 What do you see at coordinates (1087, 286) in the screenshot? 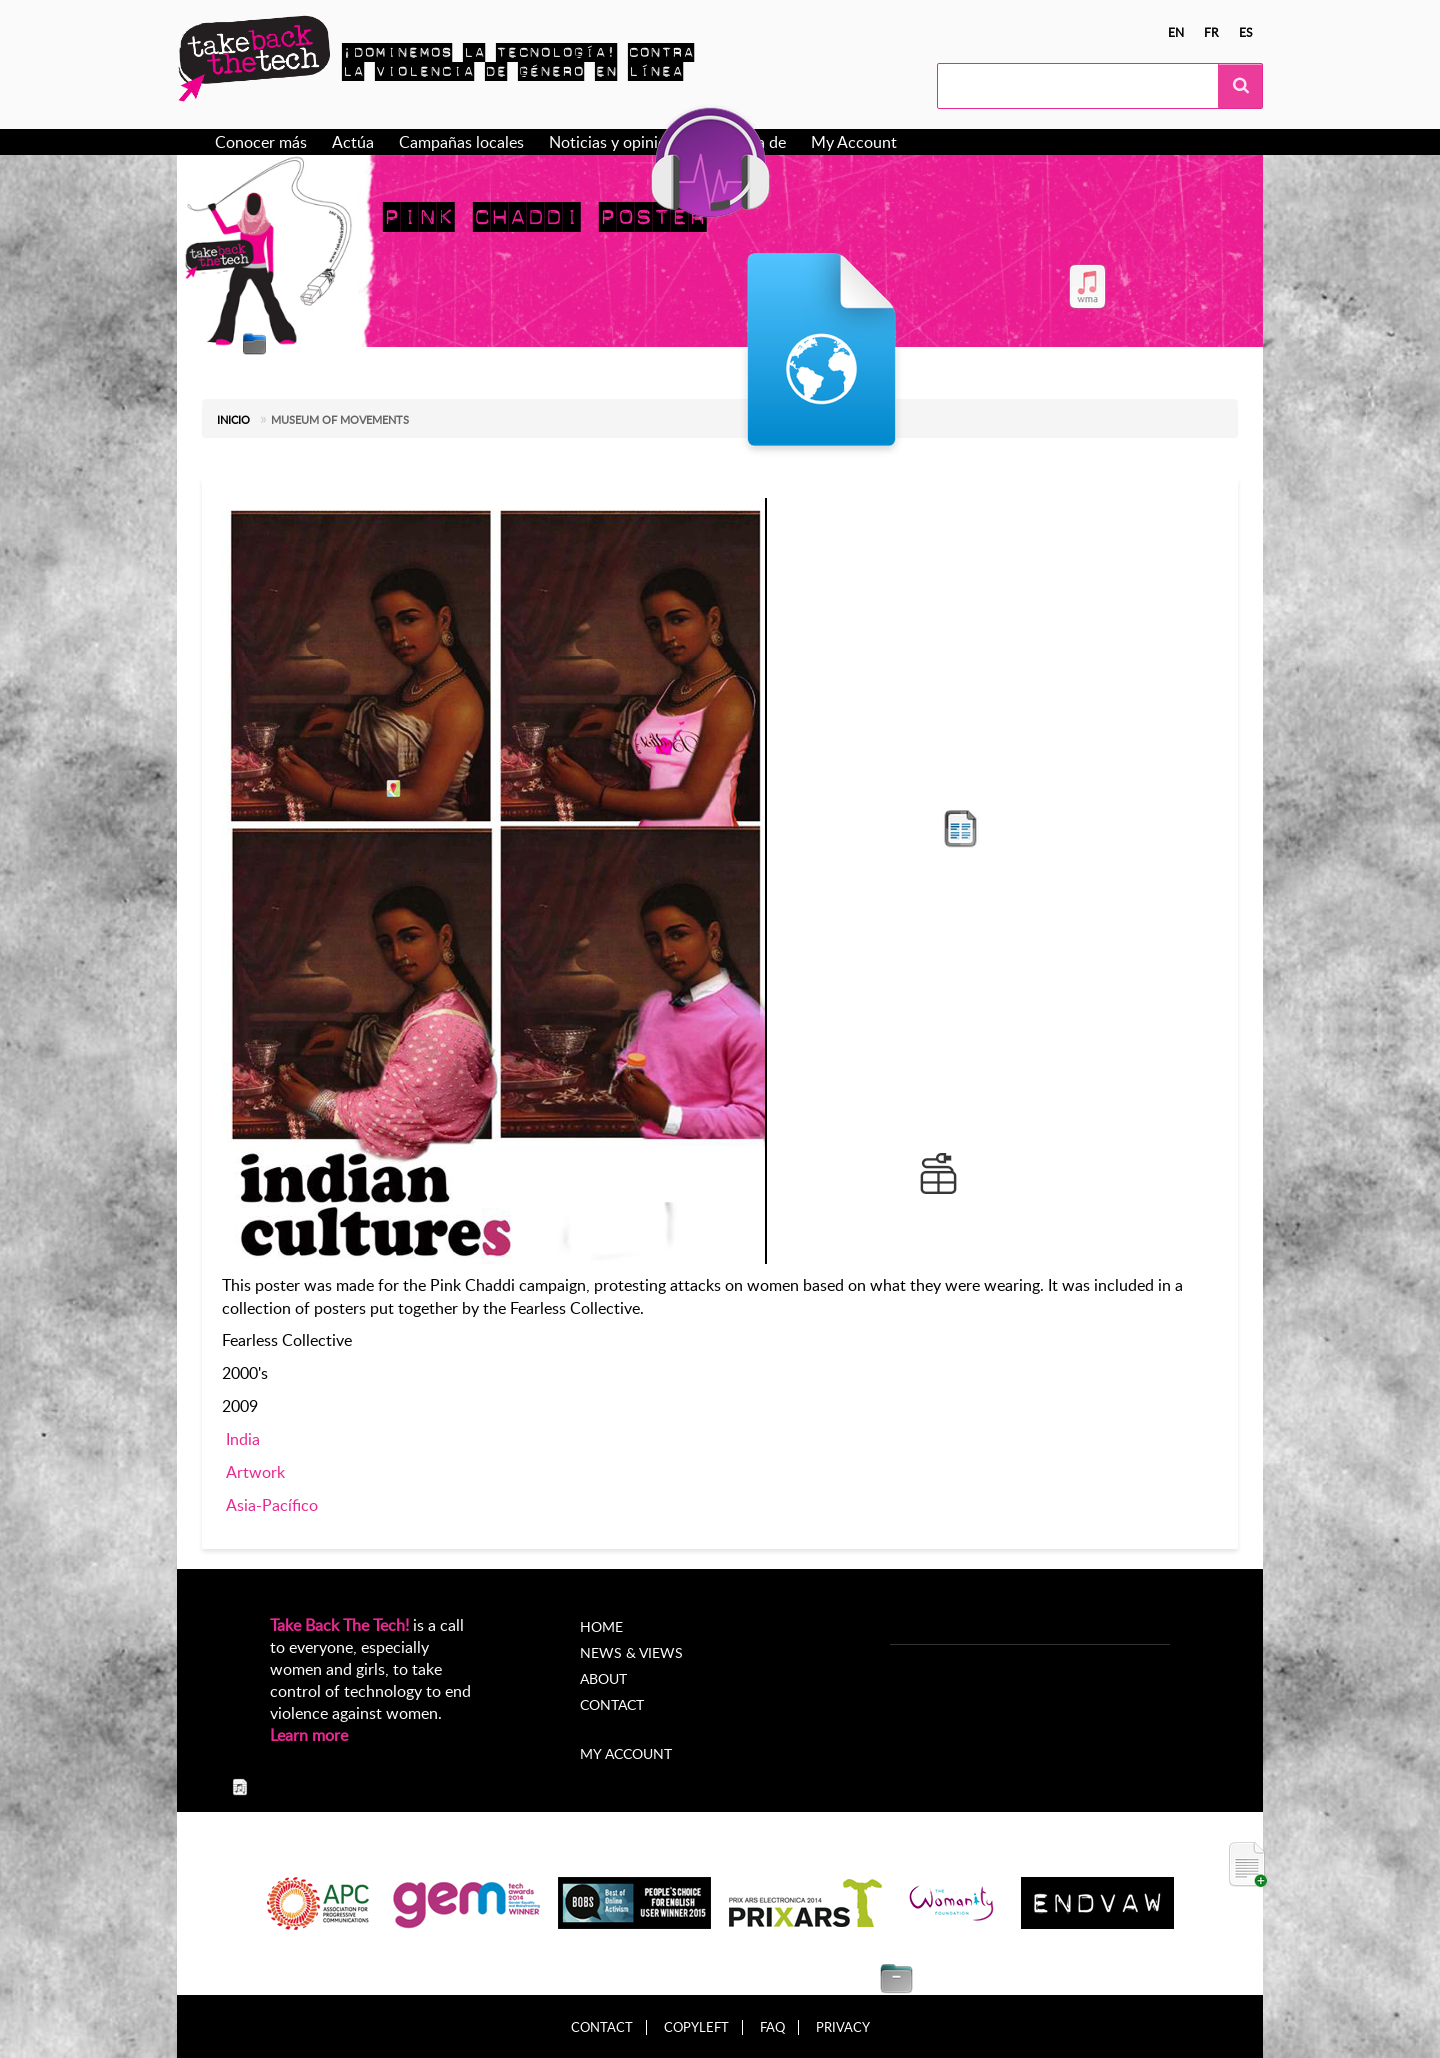
I see `a windows media audio file` at bounding box center [1087, 286].